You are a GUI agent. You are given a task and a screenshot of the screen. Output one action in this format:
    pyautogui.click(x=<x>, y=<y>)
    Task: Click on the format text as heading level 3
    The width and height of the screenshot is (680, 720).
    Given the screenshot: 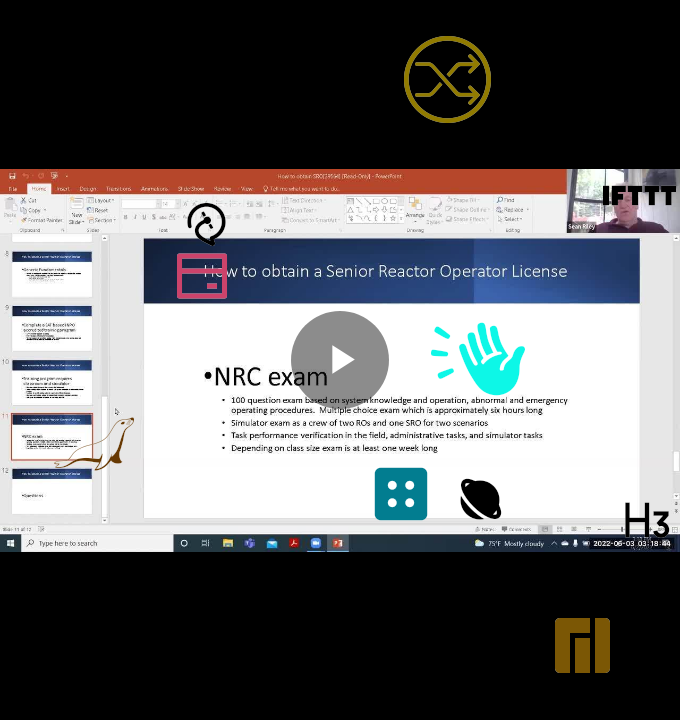 What is the action you would take?
    pyautogui.click(x=647, y=520)
    